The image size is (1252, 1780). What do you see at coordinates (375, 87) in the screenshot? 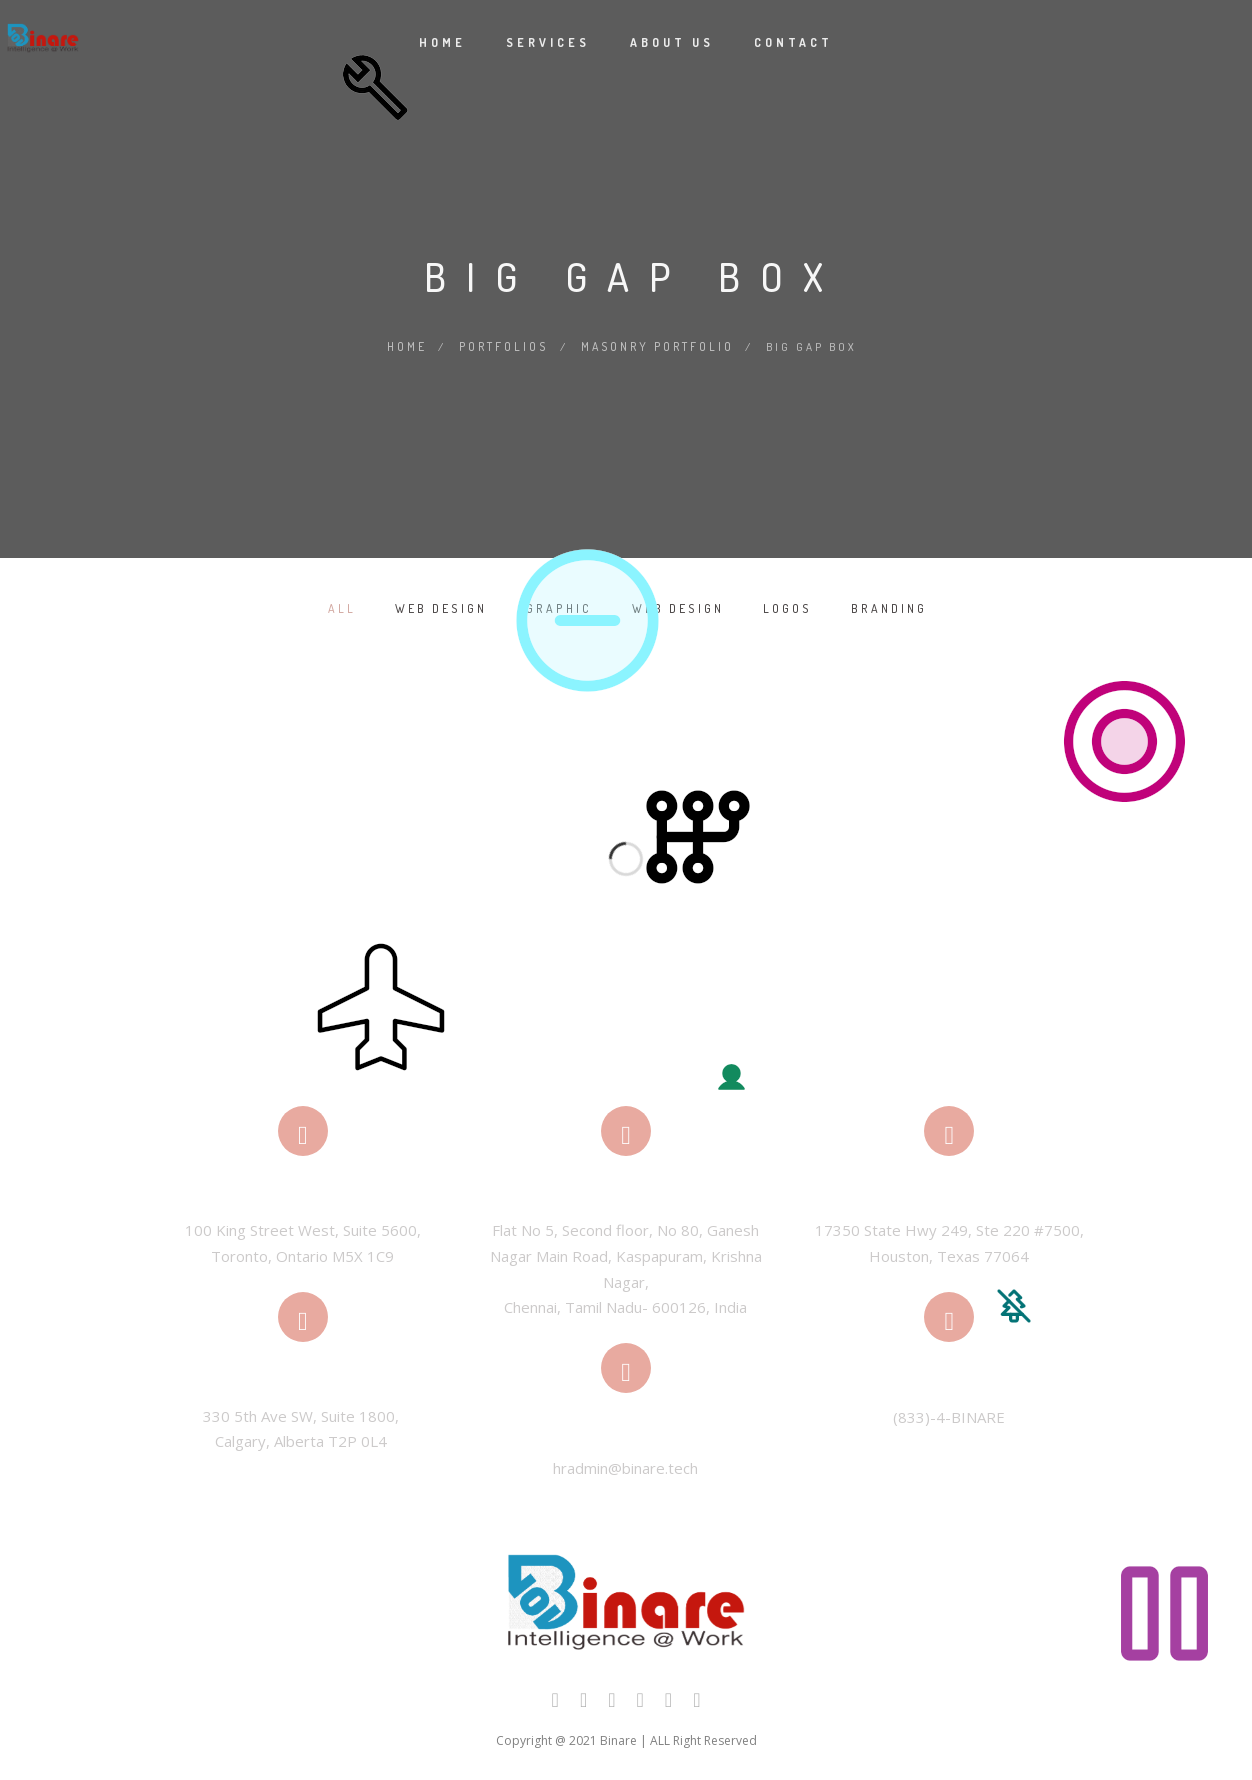
I see `access settings or configuration options` at bounding box center [375, 87].